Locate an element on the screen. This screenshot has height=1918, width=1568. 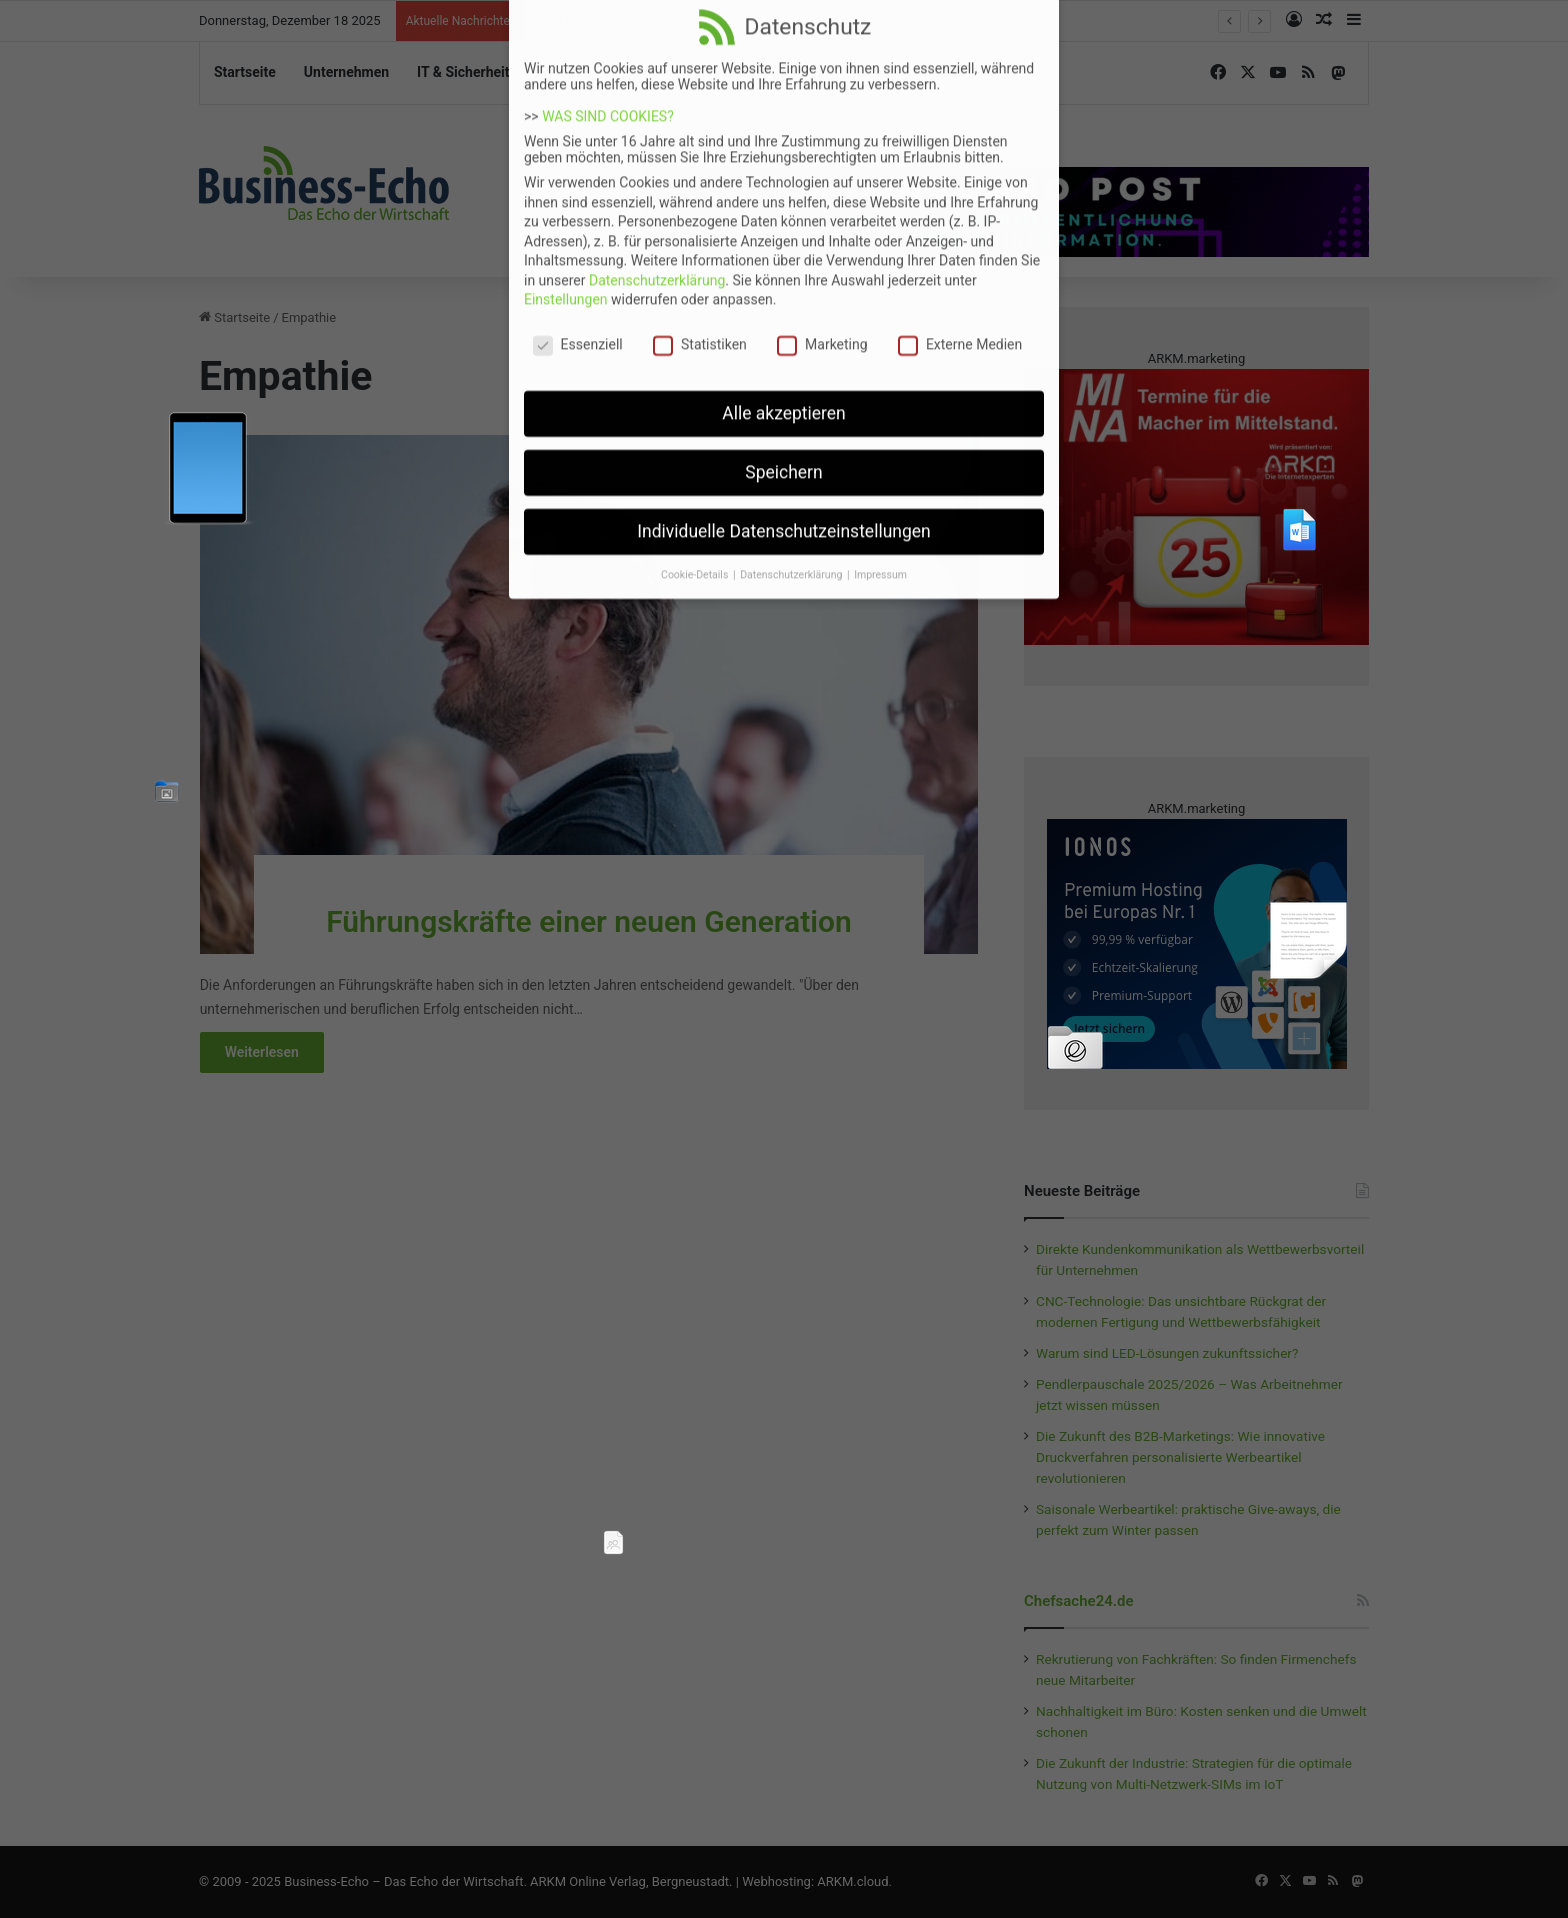
indicates an authors or contributors file is located at coordinates (613, 1542).